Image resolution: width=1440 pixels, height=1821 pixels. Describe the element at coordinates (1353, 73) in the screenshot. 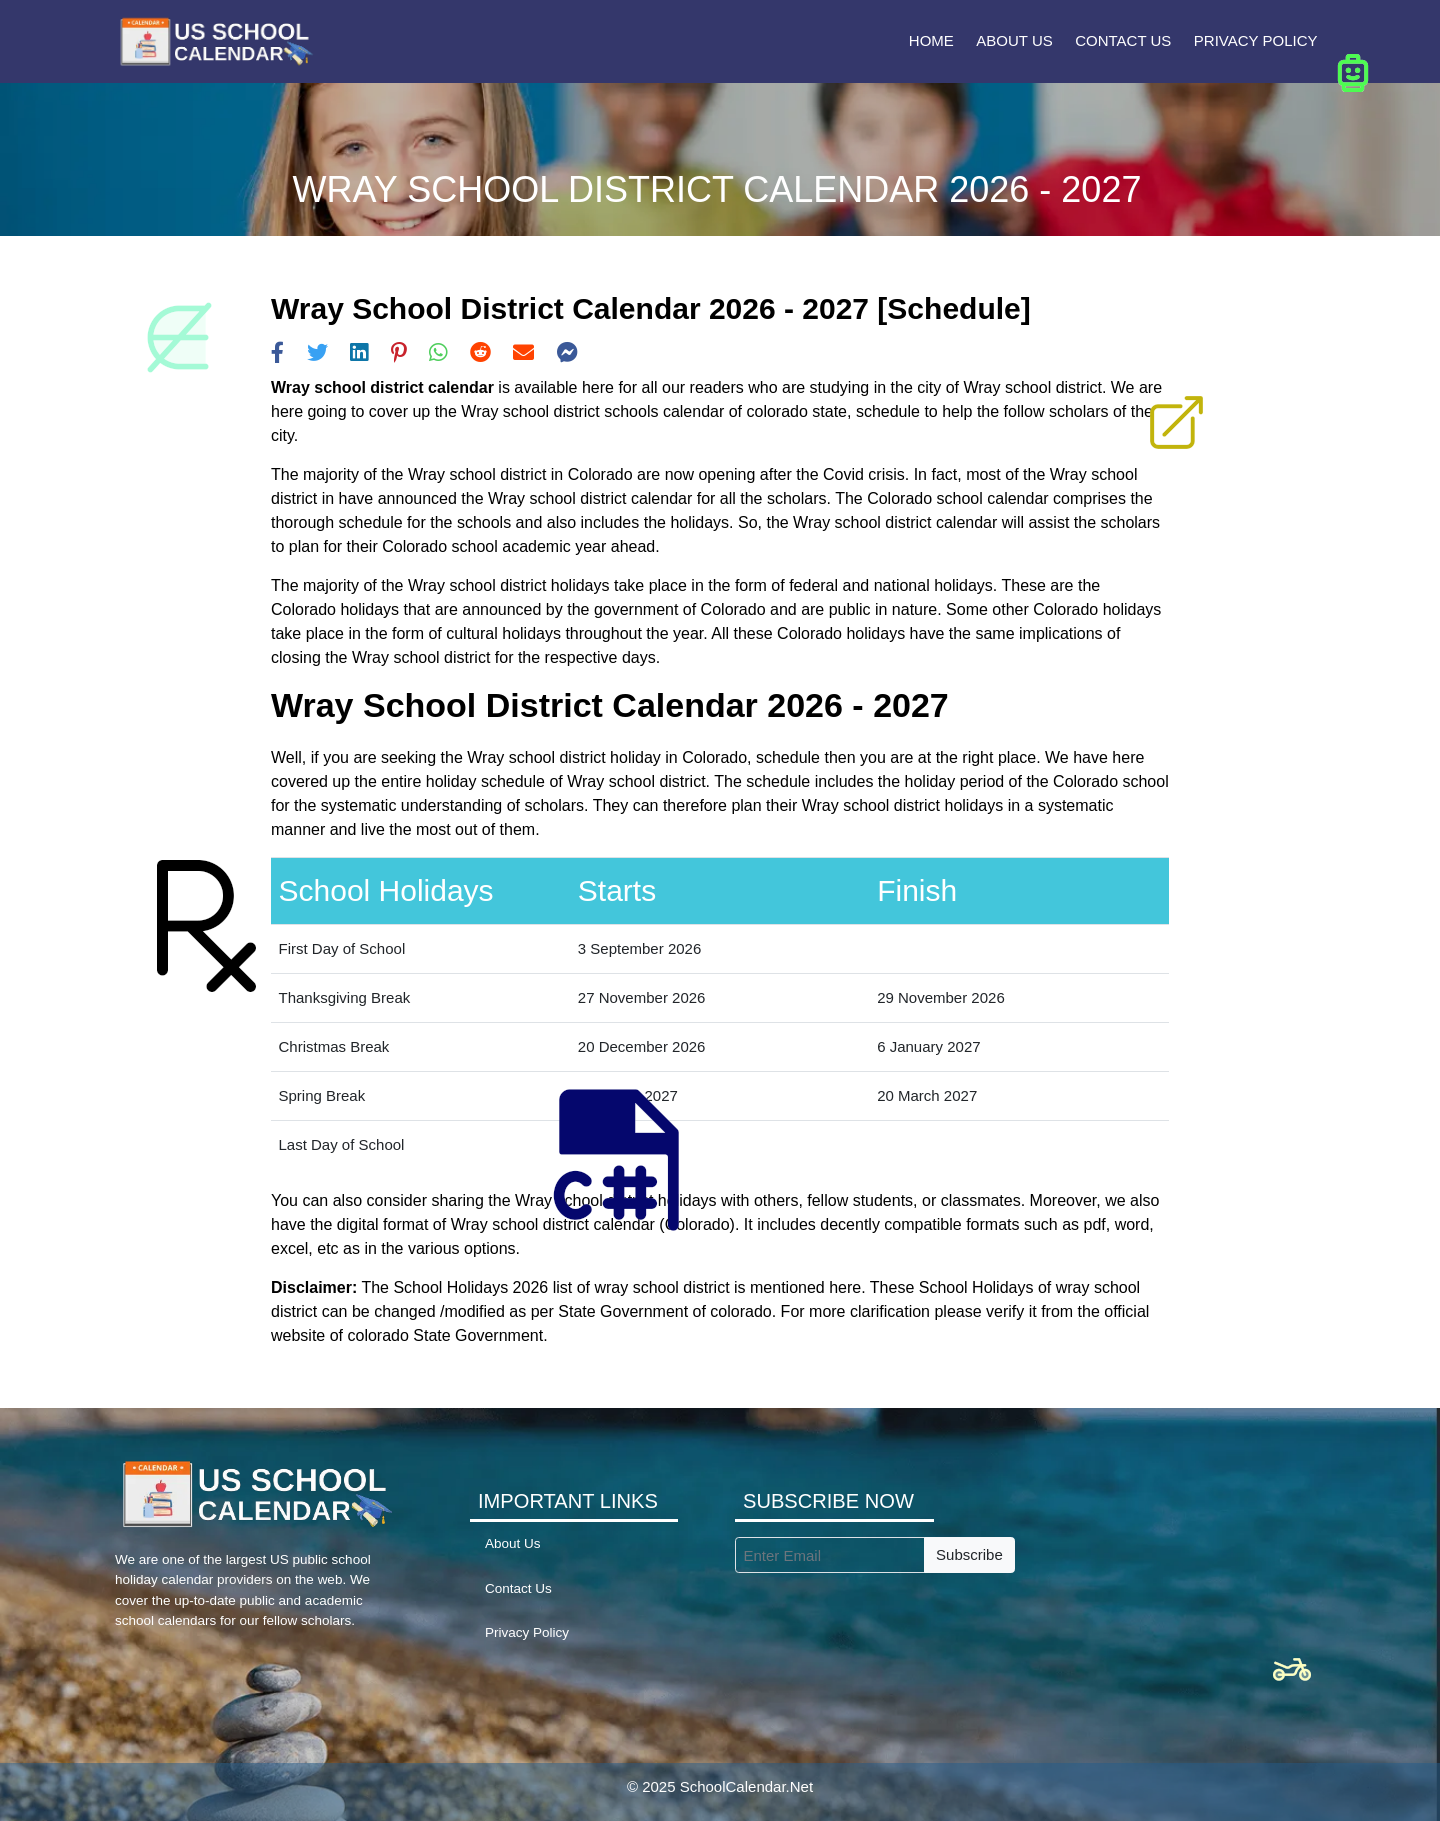

I see `lego or block-style avatar icon` at that location.